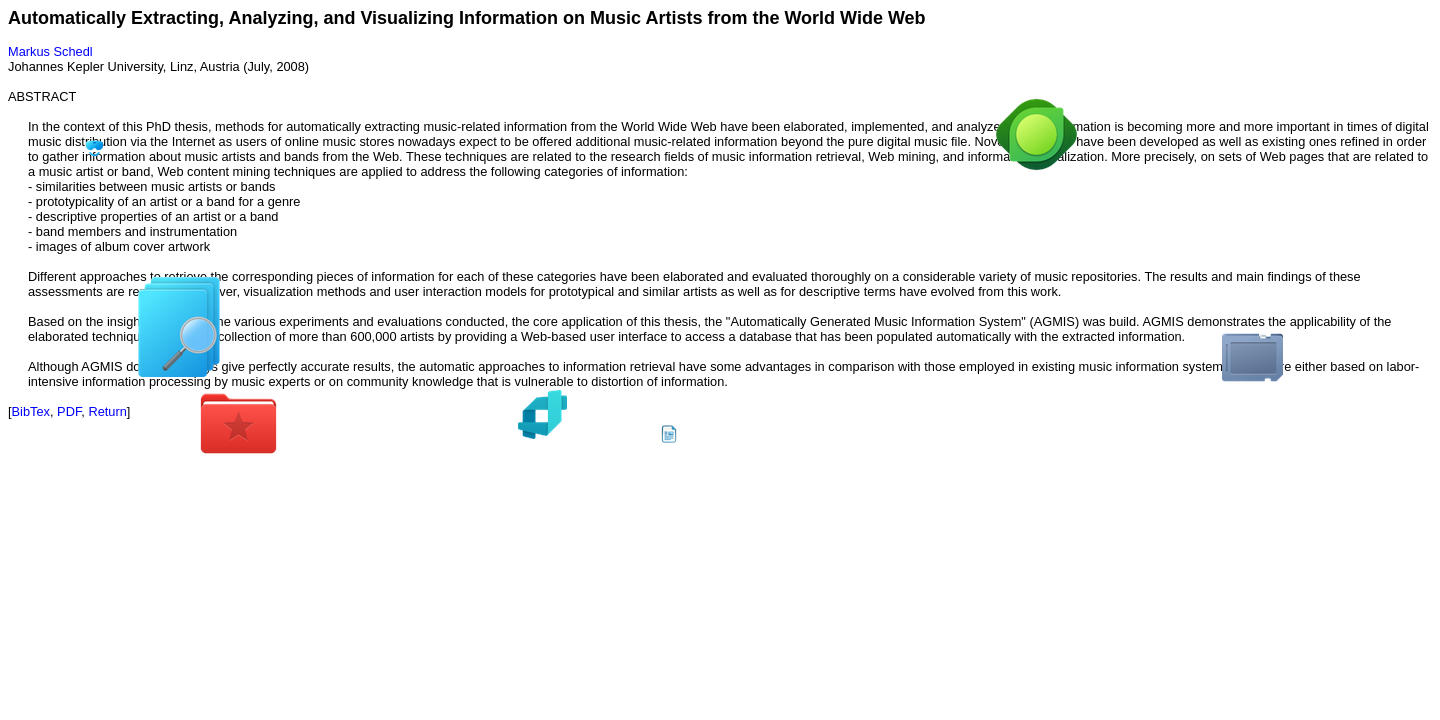  Describe the element at coordinates (669, 434) in the screenshot. I see `libreoffice writer document template file` at that location.